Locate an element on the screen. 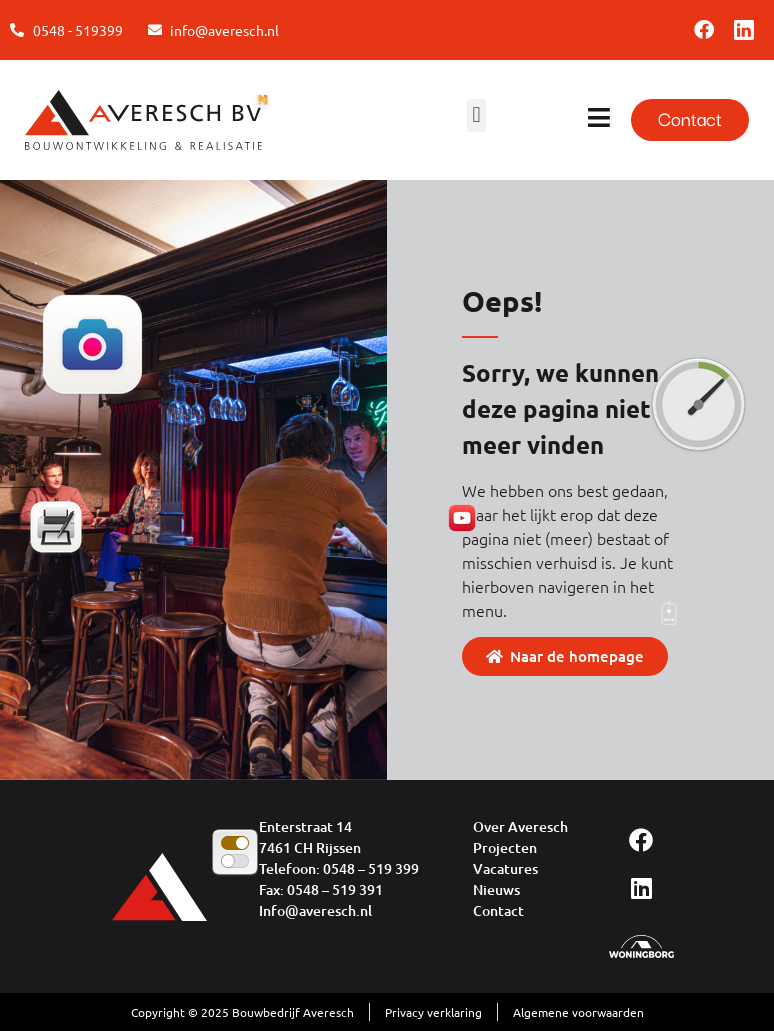 The image size is (774, 1031). open sysprof system profiler application is located at coordinates (698, 404).